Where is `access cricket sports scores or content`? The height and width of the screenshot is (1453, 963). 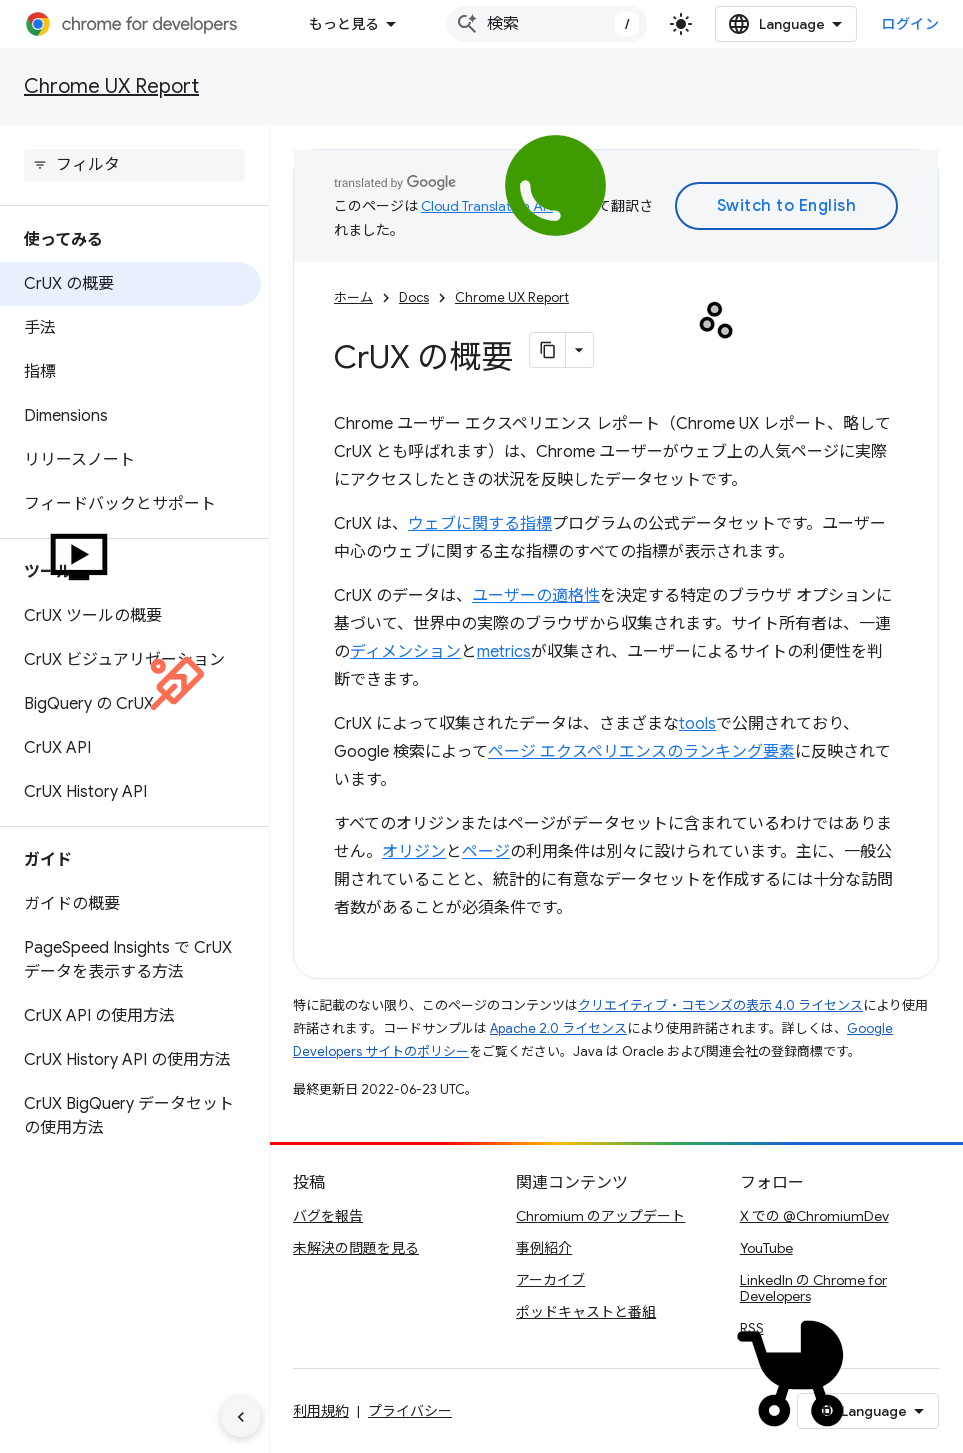 access cricket sports scores or content is located at coordinates (174, 682).